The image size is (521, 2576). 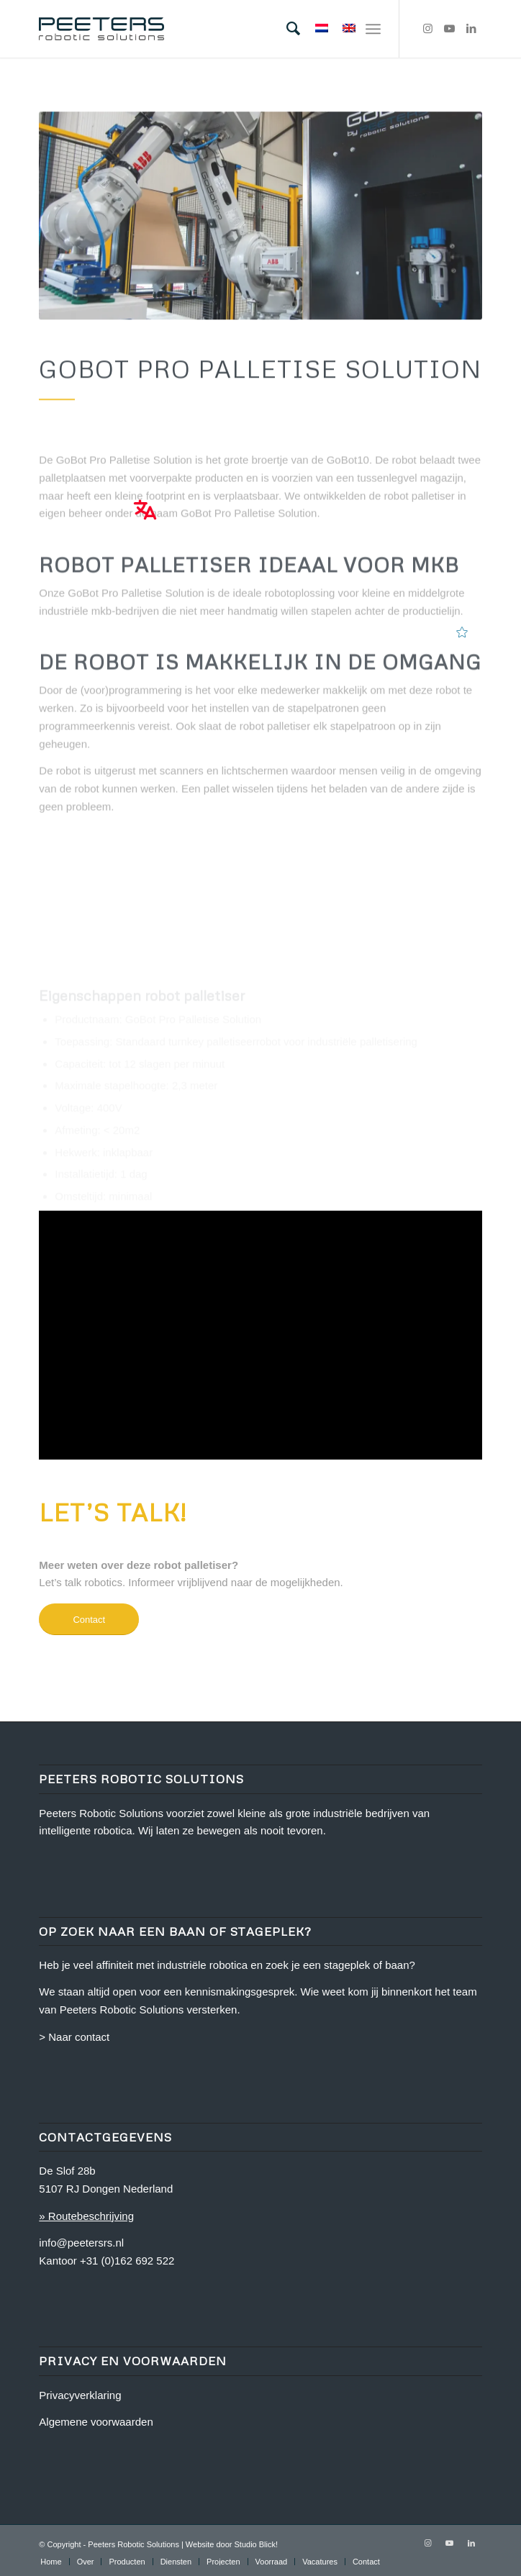 What do you see at coordinates (462, 632) in the screenshot?
I see `add to favorites` at bounding box center [462, 632].